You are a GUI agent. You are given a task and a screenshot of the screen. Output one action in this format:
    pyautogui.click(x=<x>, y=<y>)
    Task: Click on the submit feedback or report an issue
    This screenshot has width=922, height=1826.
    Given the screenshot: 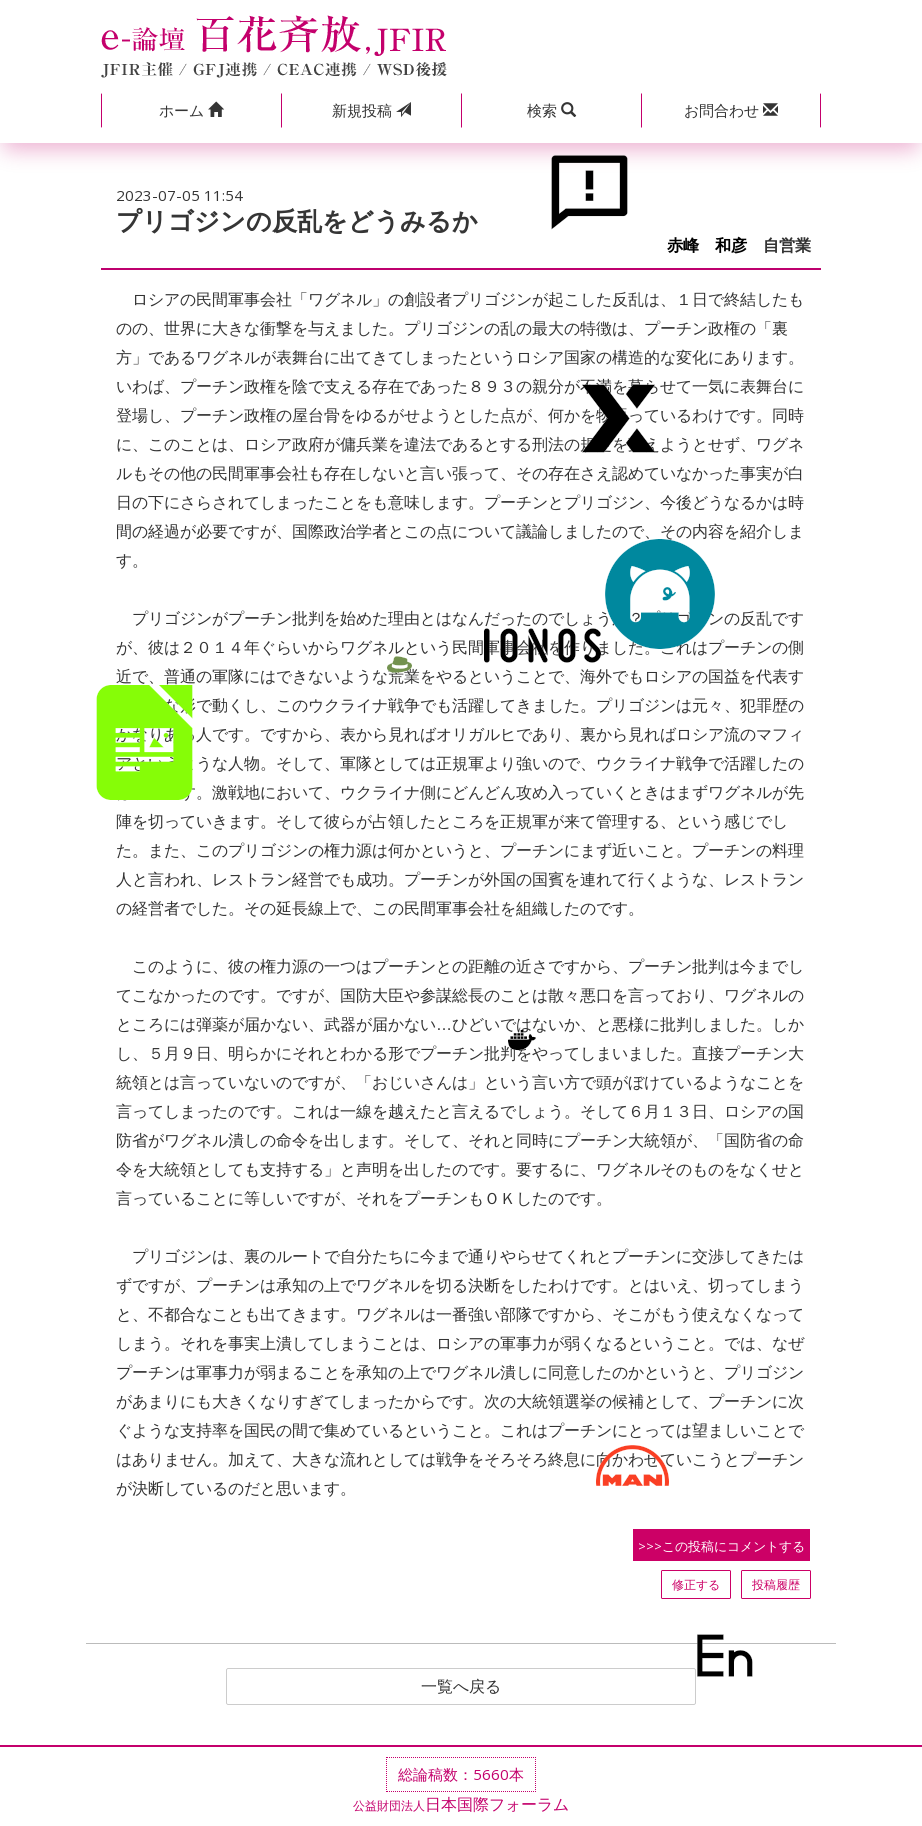 What is the action you would take?
    pyautogui.click(x=589, y=189)
    